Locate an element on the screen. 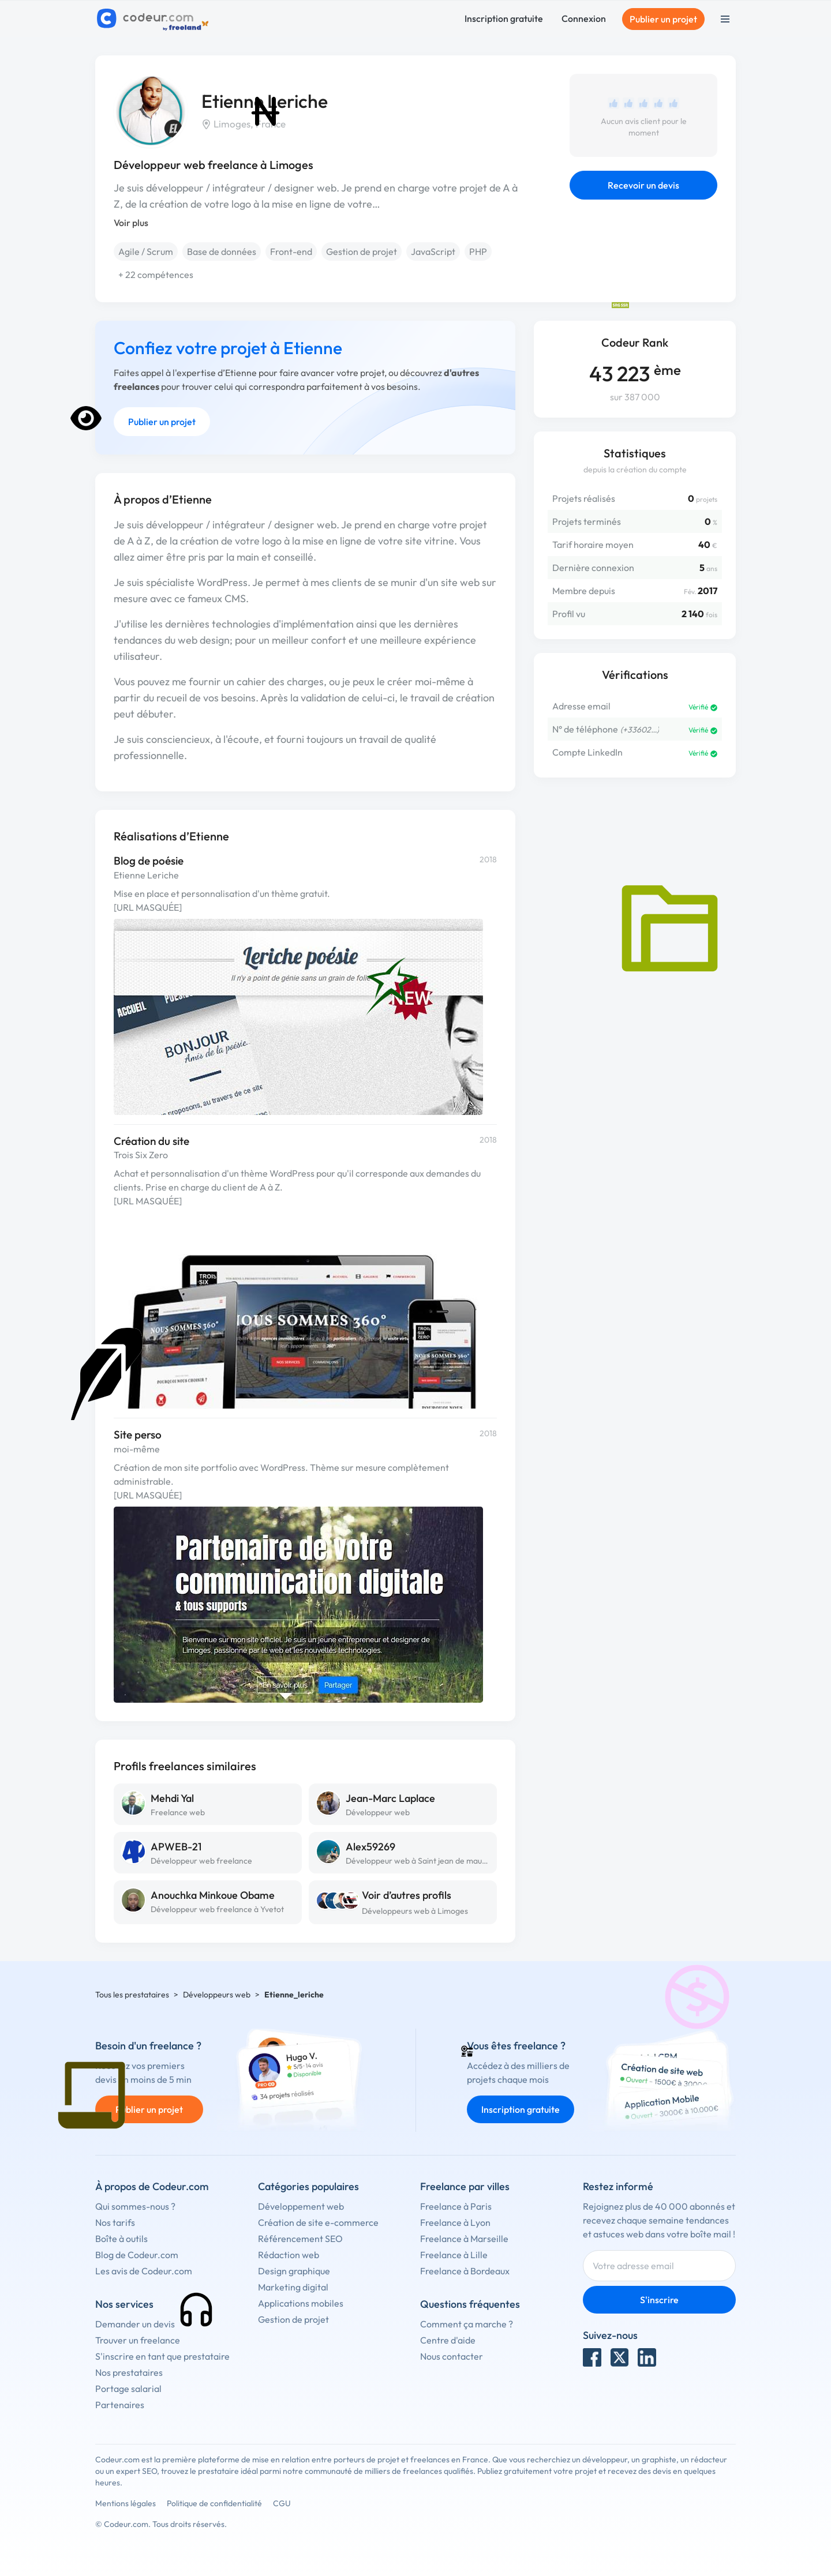 The image size is (831, 2576). indicates Nigerian naira currency is located at coordinates (265, 111).